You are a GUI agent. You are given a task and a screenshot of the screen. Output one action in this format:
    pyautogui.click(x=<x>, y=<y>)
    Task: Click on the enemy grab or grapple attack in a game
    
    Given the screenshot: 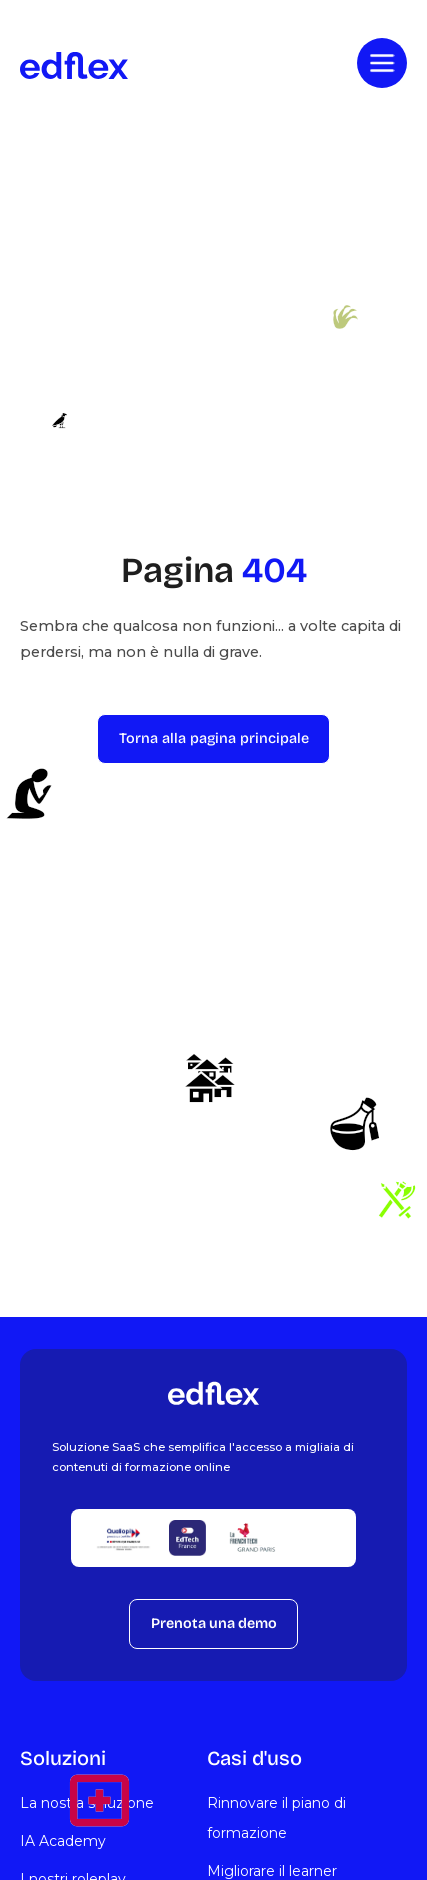 What is the action you would take?
    pyautogui.click(x=345, y=316)
    